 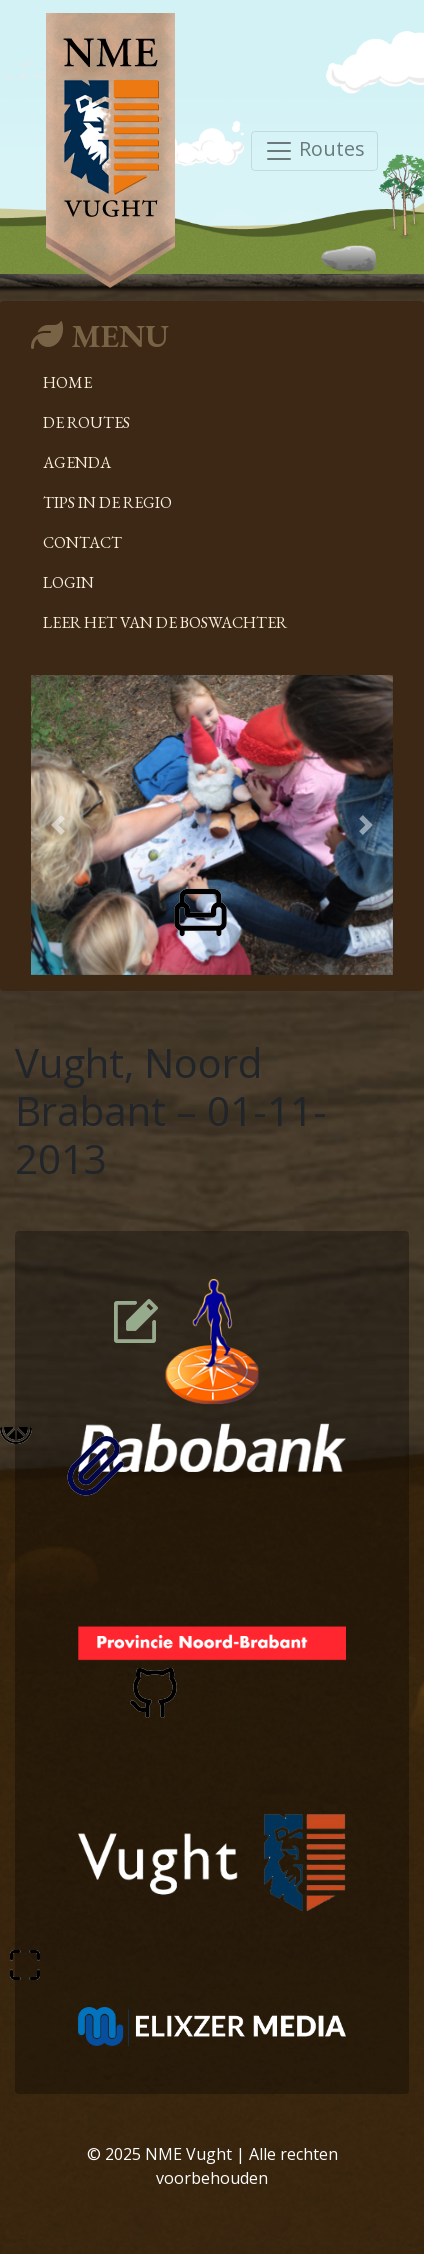 I want to click on browse furniture or home decor items, so click(x=200, y=912).